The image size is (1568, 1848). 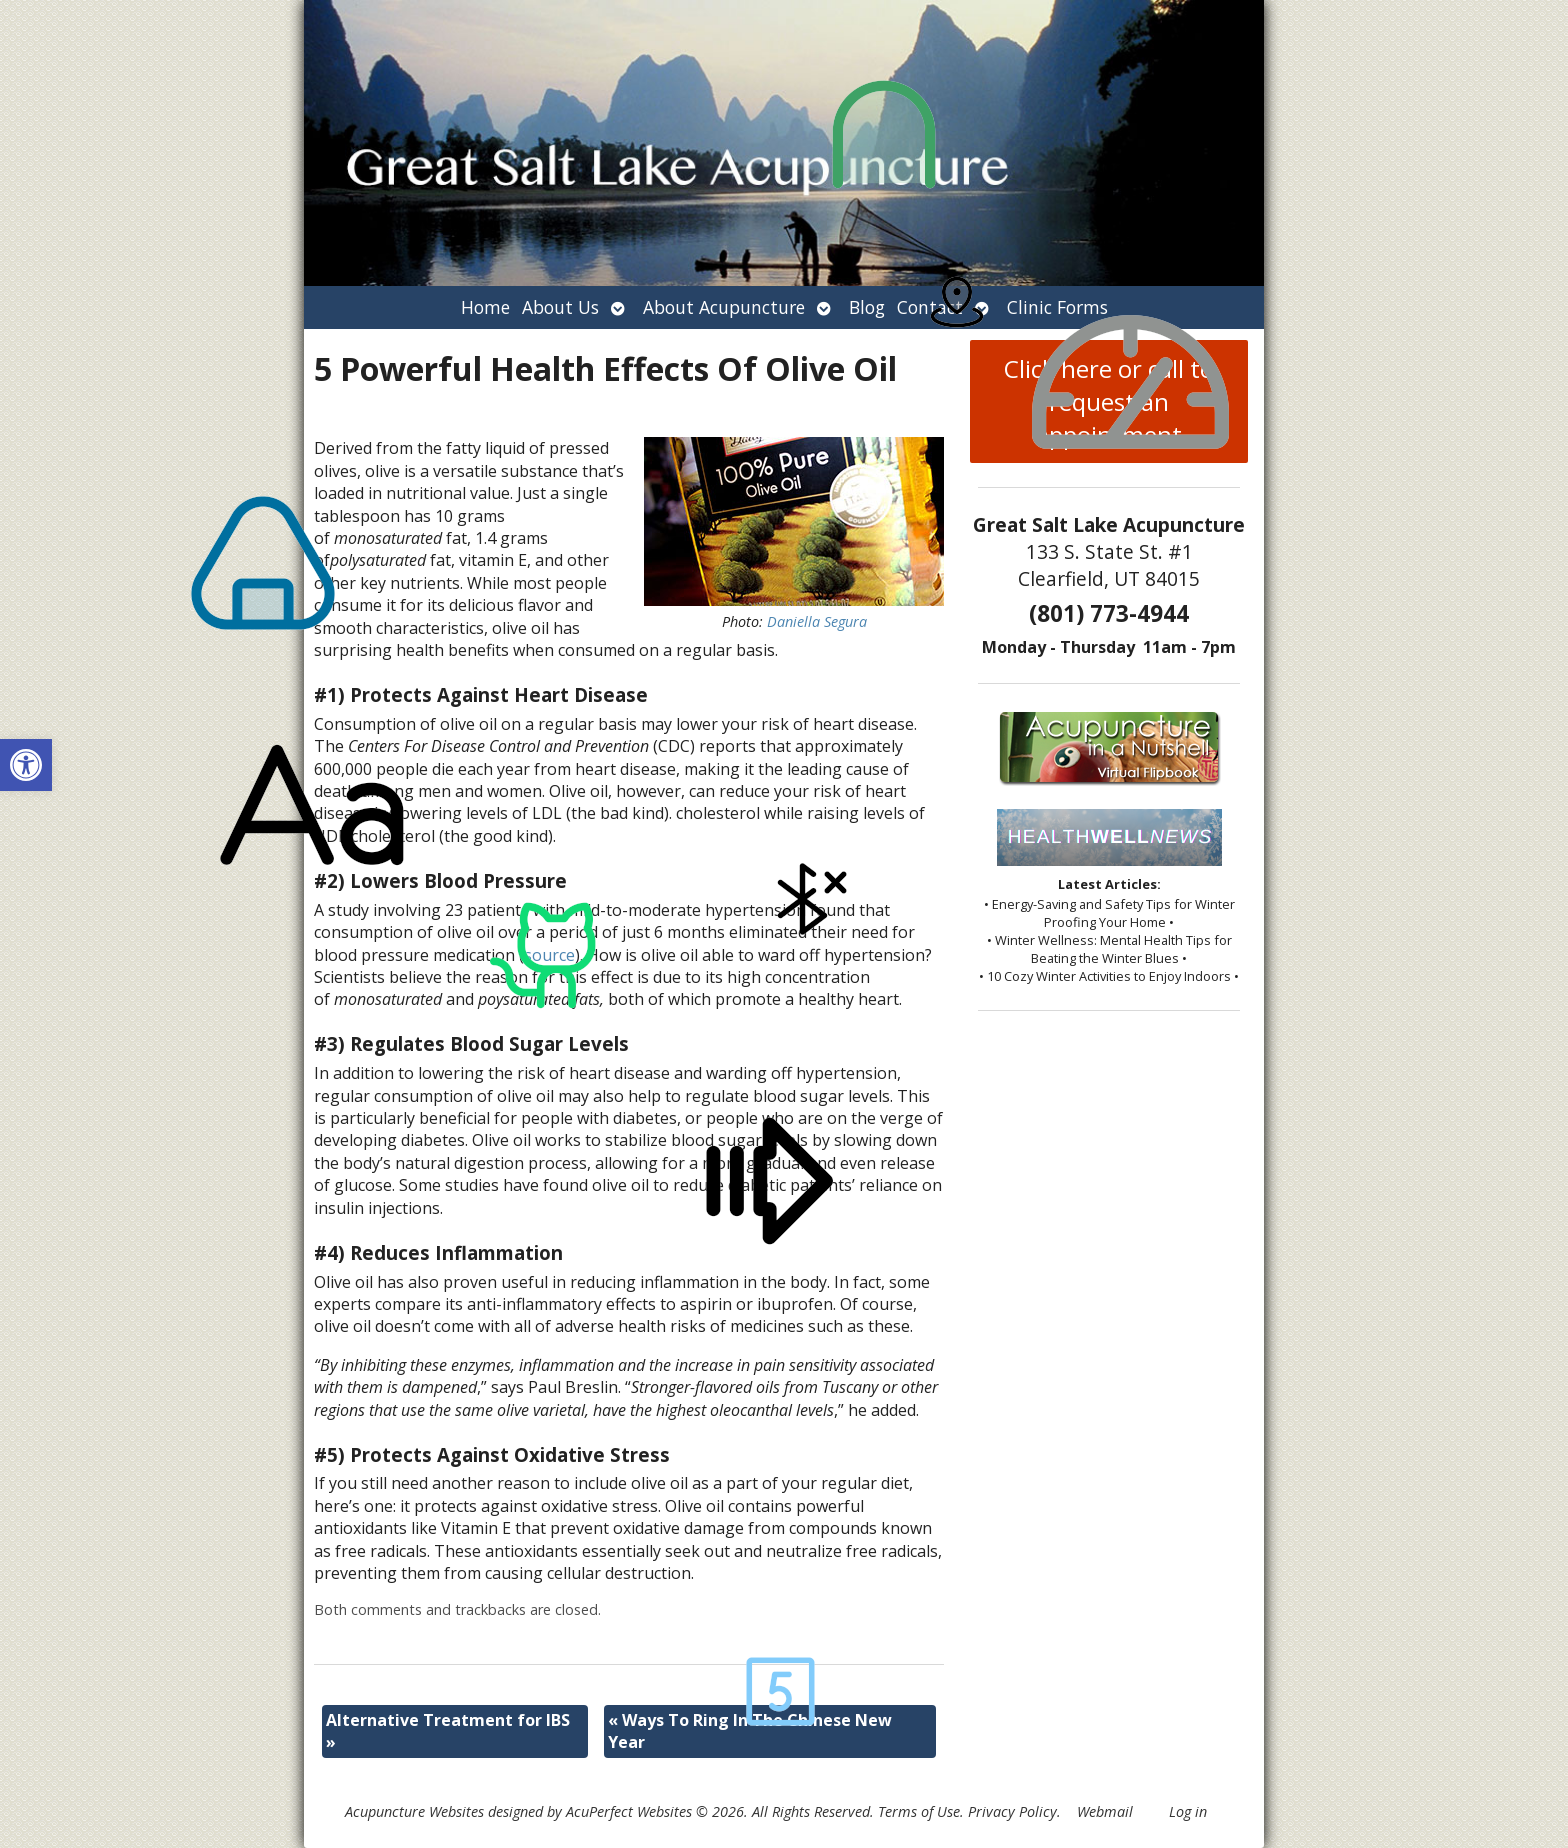 I want to click on indicates step 5 in a numbered sequence, so click(x=780, y=1691).